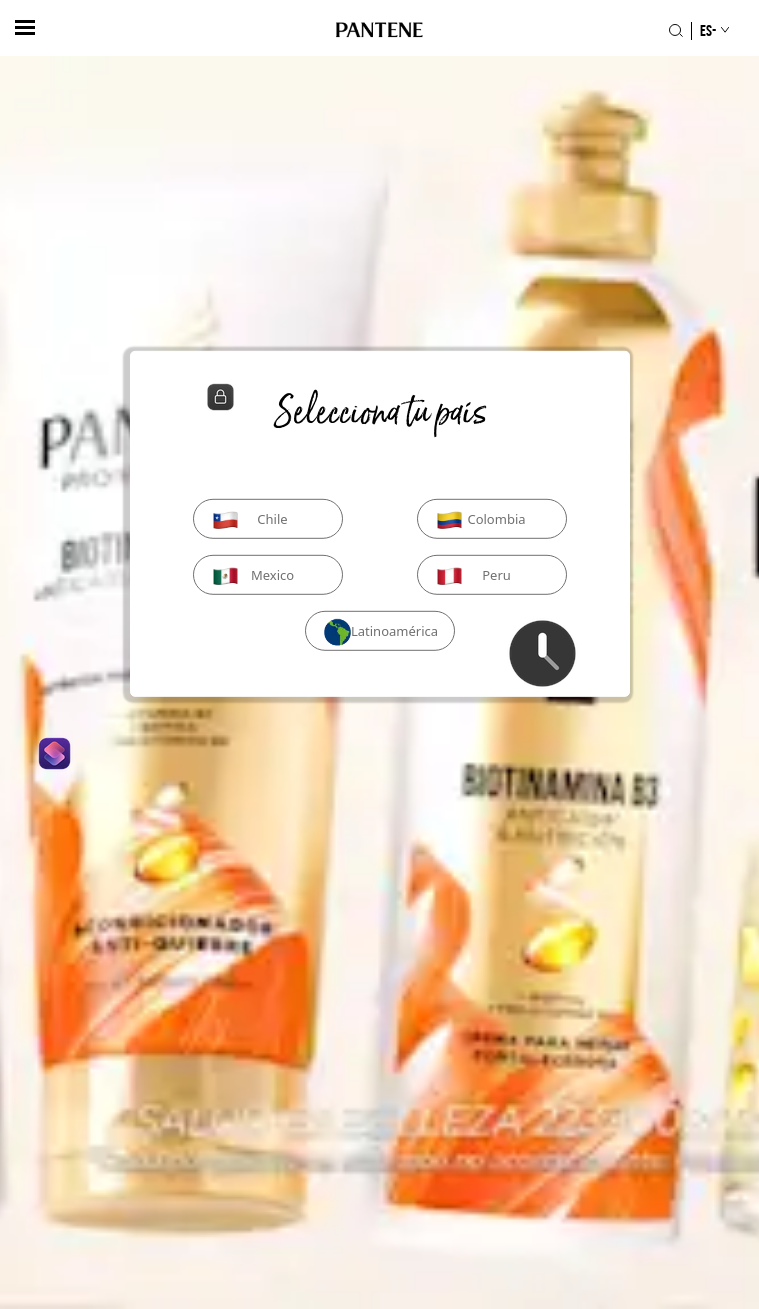 The height and width of the screenshot is (1309, 759). Describe the element at coordinates (542, 653) in the screenshot. I see `indicates urgent or time-sensitive status` at that location.